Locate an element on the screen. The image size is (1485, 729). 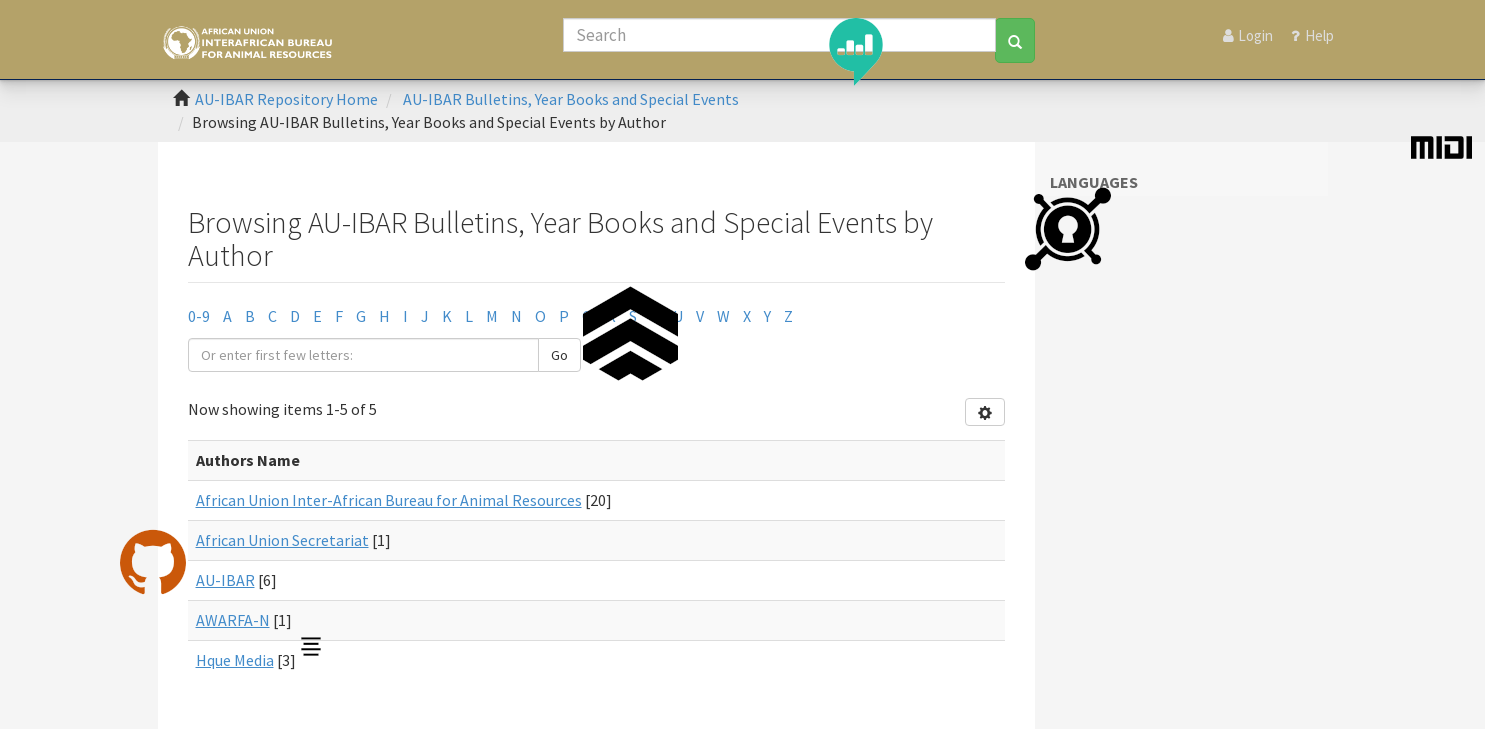
visit github profile or repository is located at coordinates (153, 562).